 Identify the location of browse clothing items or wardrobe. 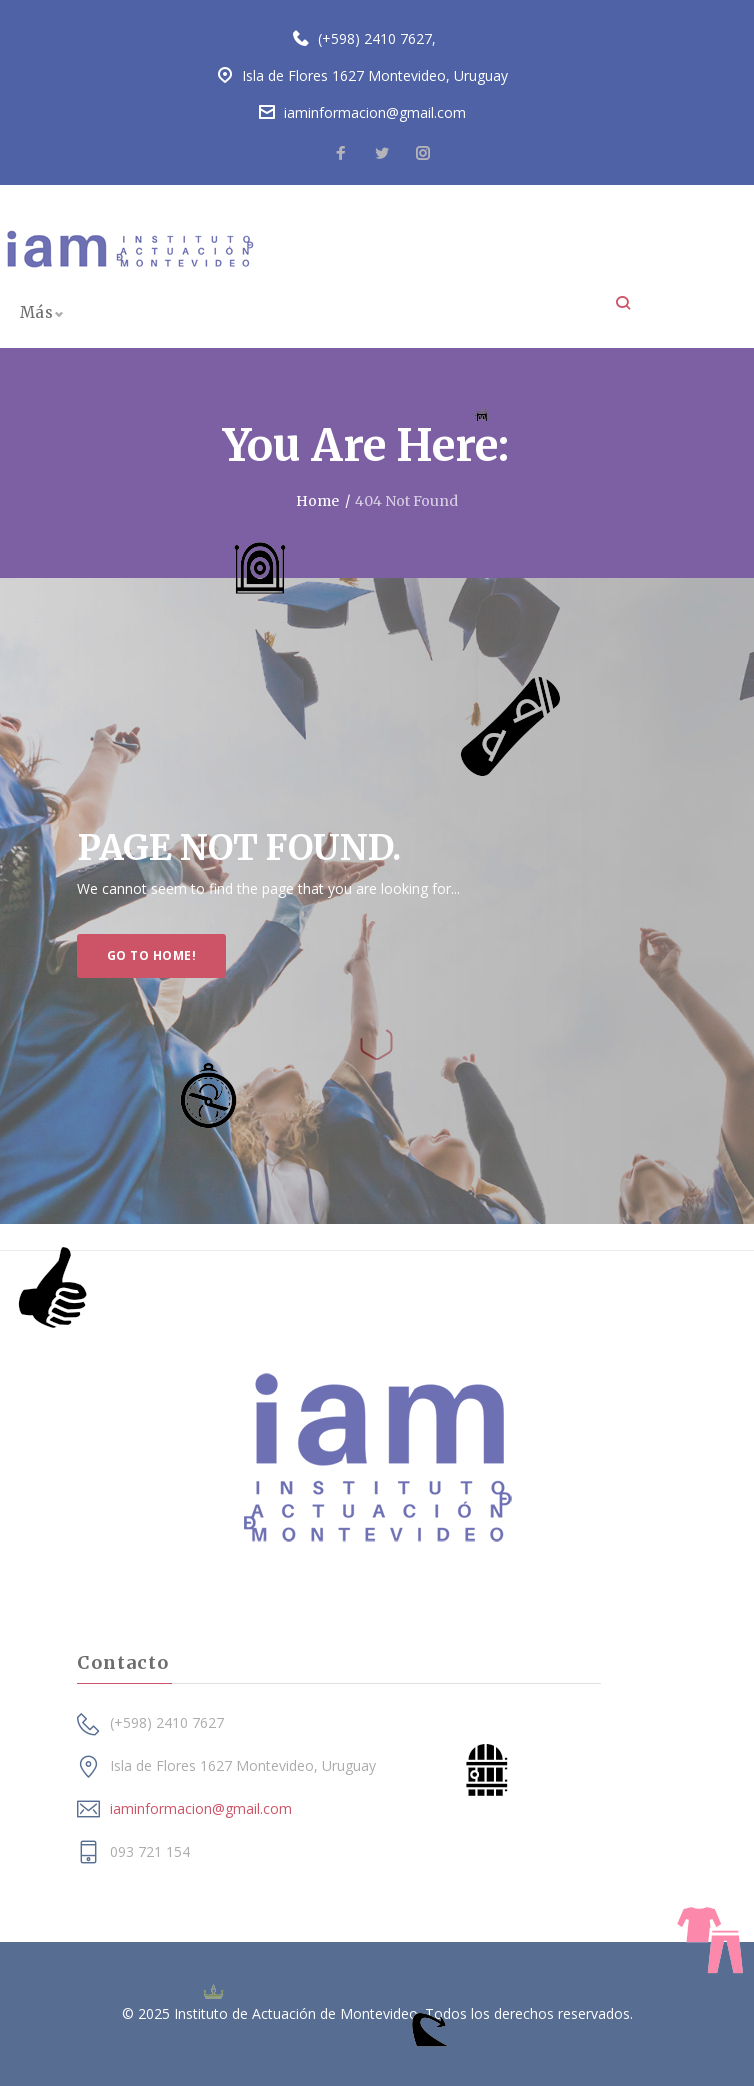
(710, 1940).